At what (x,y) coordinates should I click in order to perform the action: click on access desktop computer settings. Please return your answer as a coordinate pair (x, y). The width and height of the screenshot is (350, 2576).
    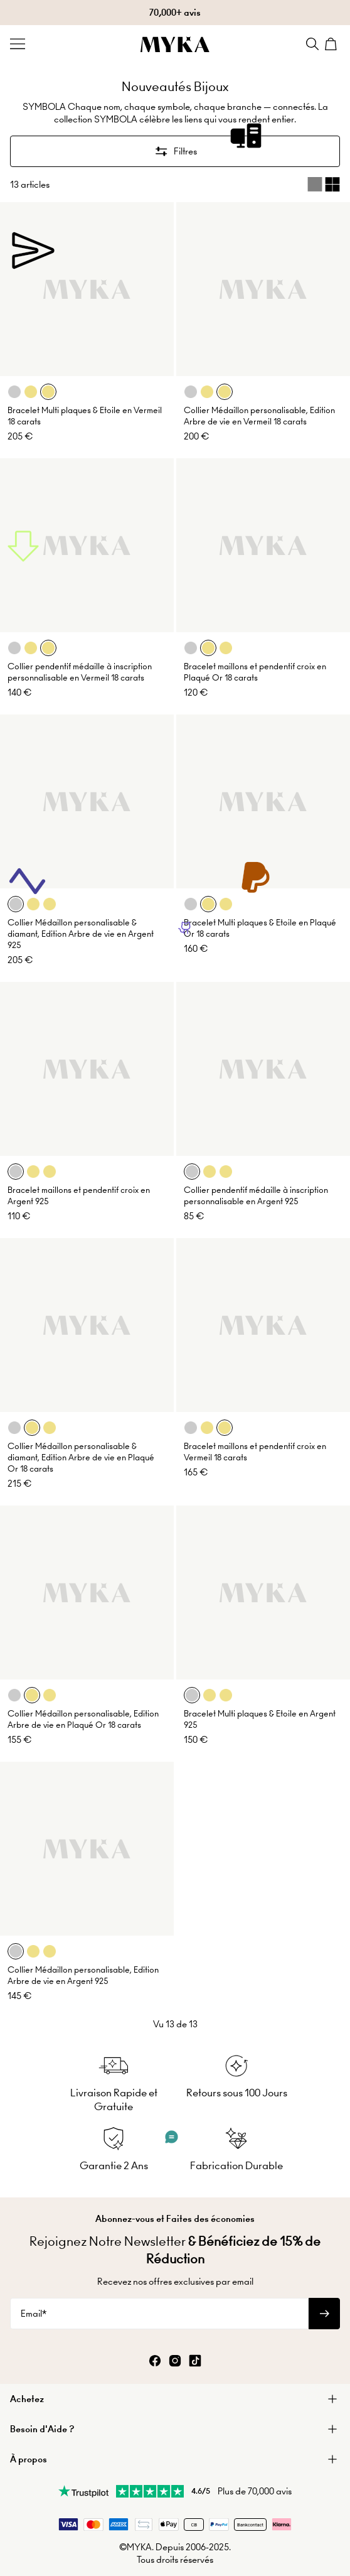
    Looking at the image, I should click on (246, 136).